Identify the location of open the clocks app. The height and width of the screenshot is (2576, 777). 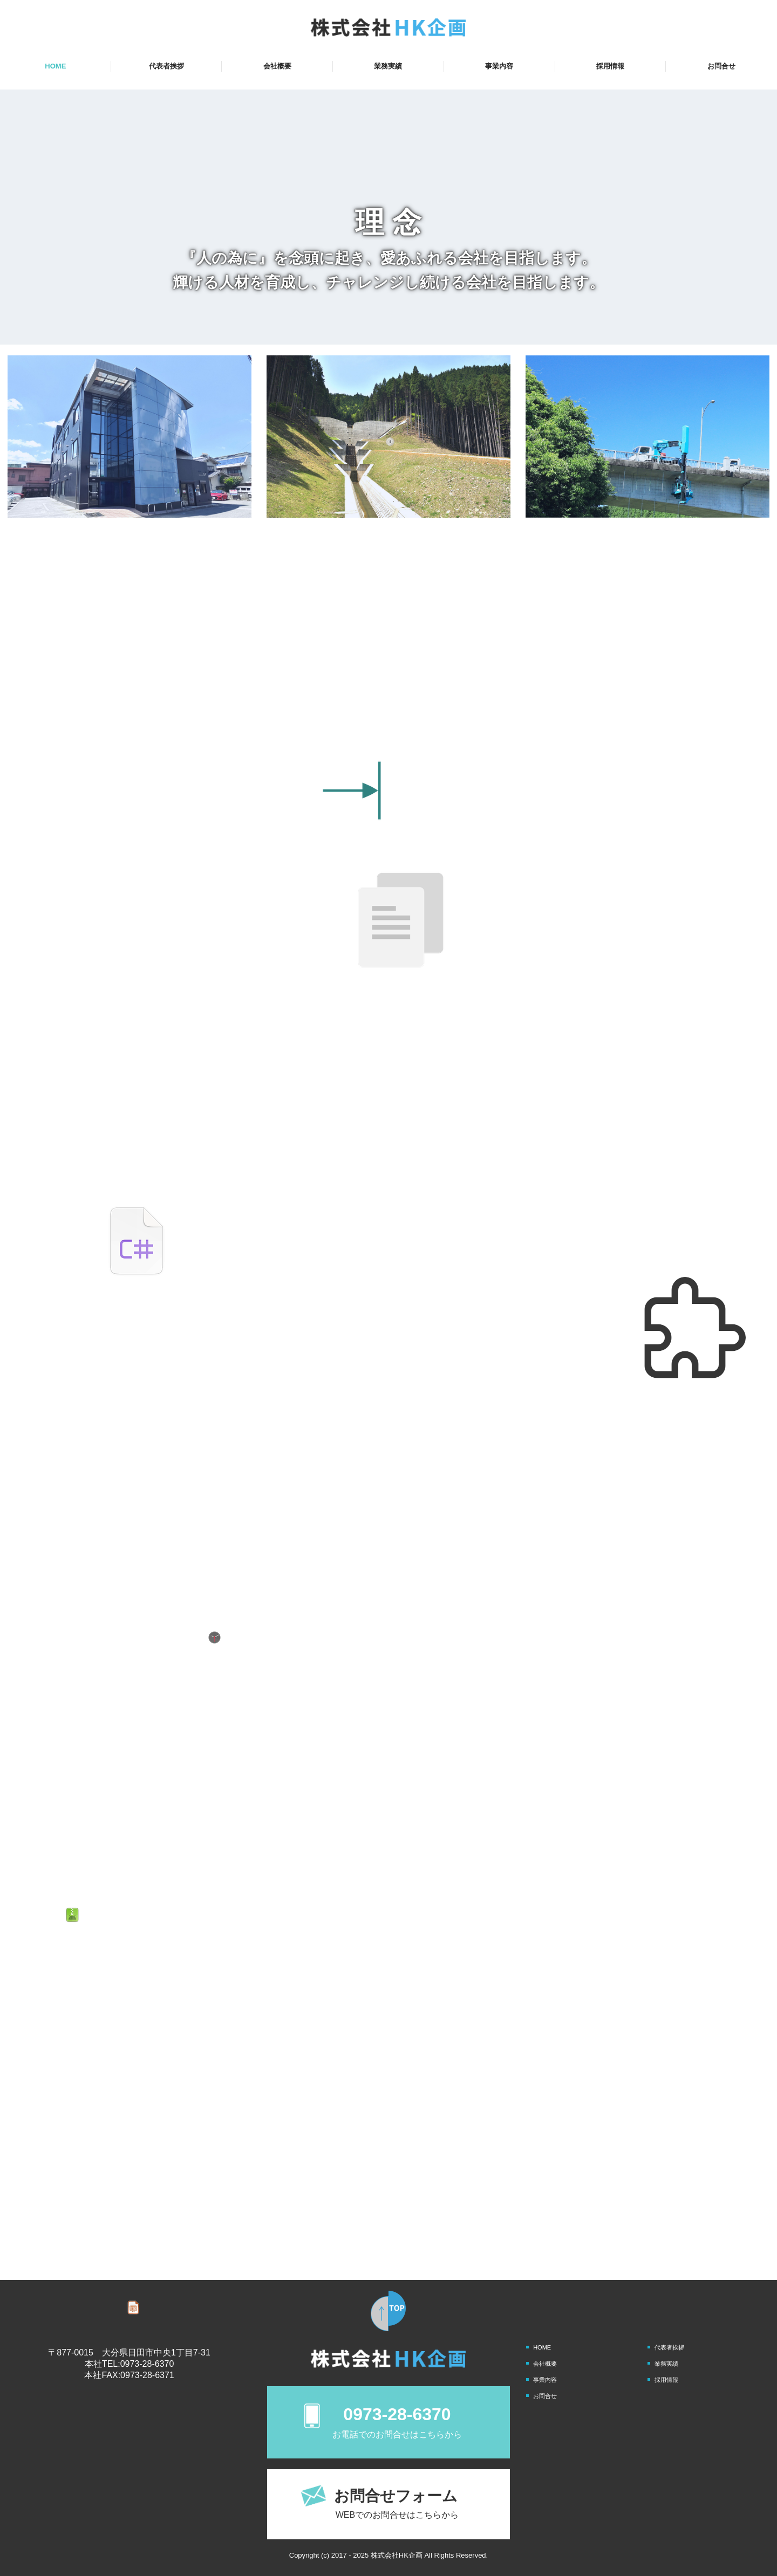
(214, 1637).